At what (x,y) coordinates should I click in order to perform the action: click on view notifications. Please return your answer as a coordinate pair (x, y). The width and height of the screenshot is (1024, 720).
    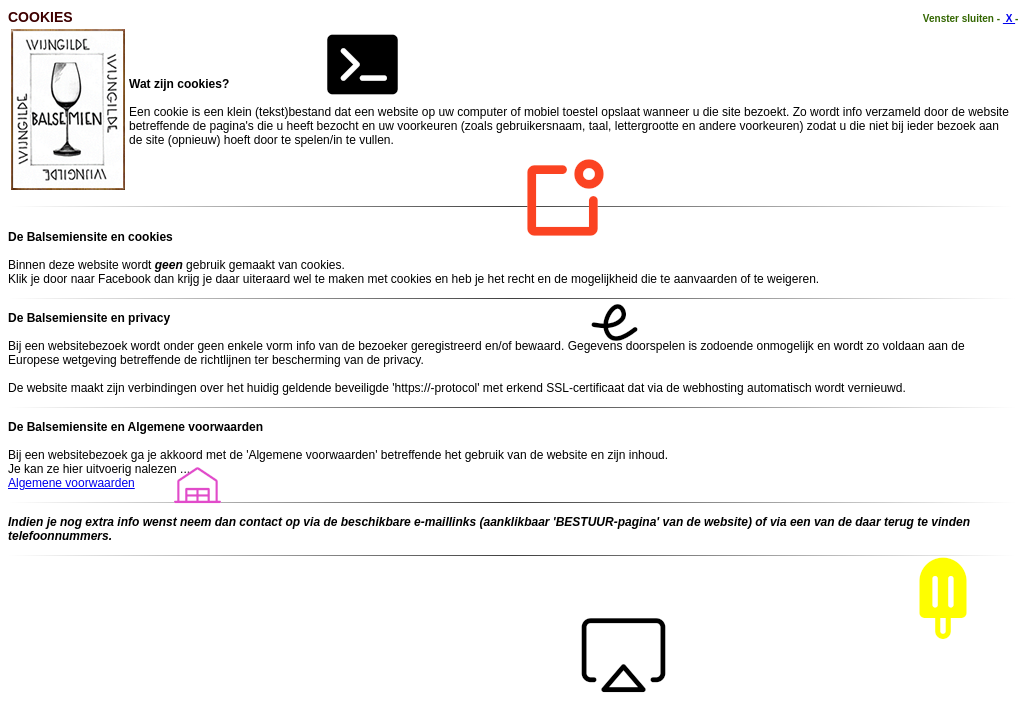
    Looking at the image, I should click on (564, 199).